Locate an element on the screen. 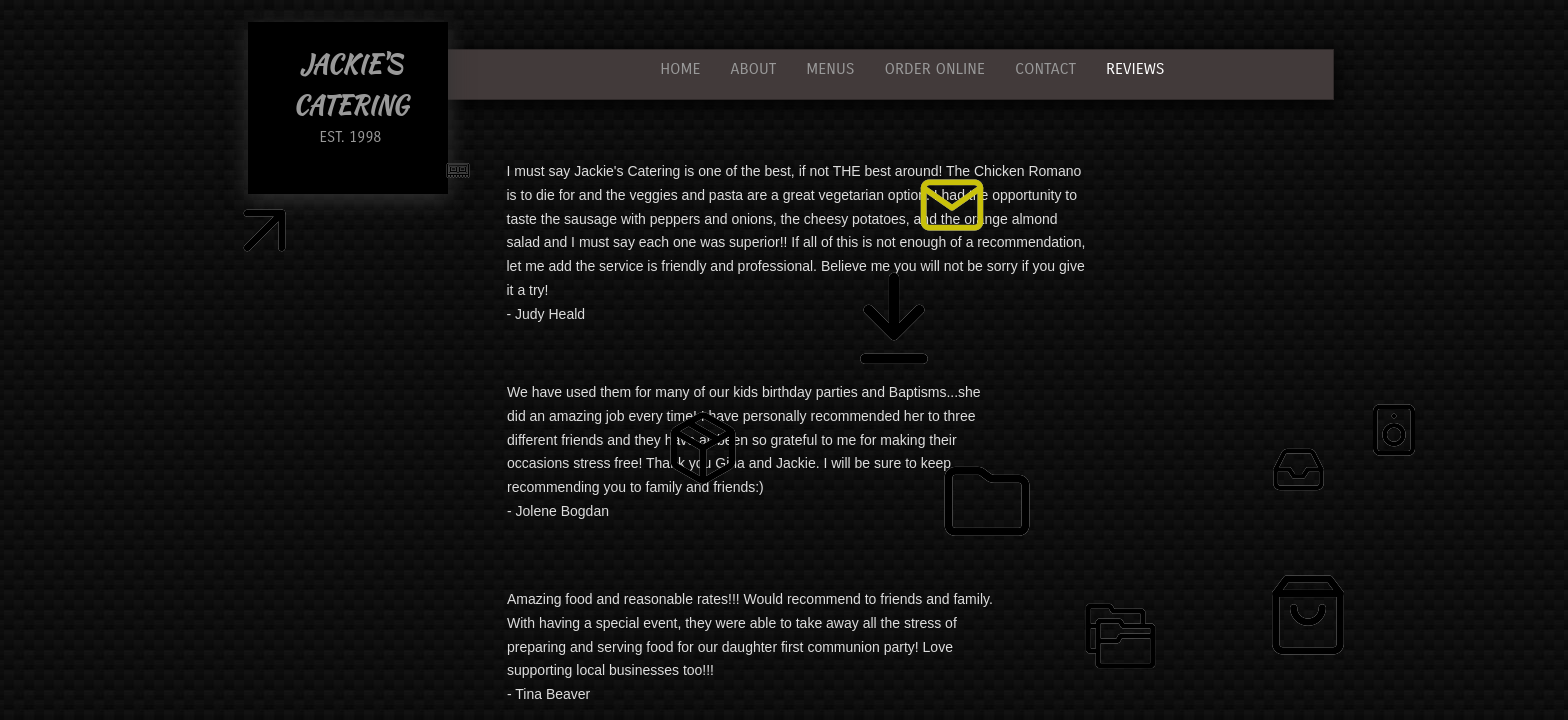 The height and width of the screenshot is (720, 1568). view your shopping cart is located at coordinates (1308, 615).